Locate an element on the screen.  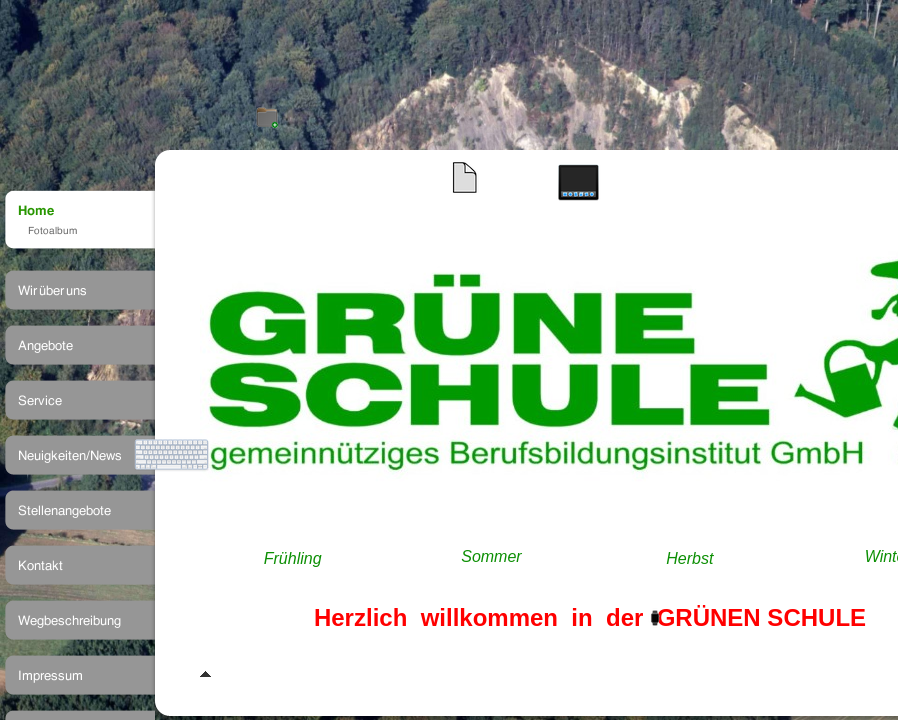
create a new folder is located at coordinates (267, 117).